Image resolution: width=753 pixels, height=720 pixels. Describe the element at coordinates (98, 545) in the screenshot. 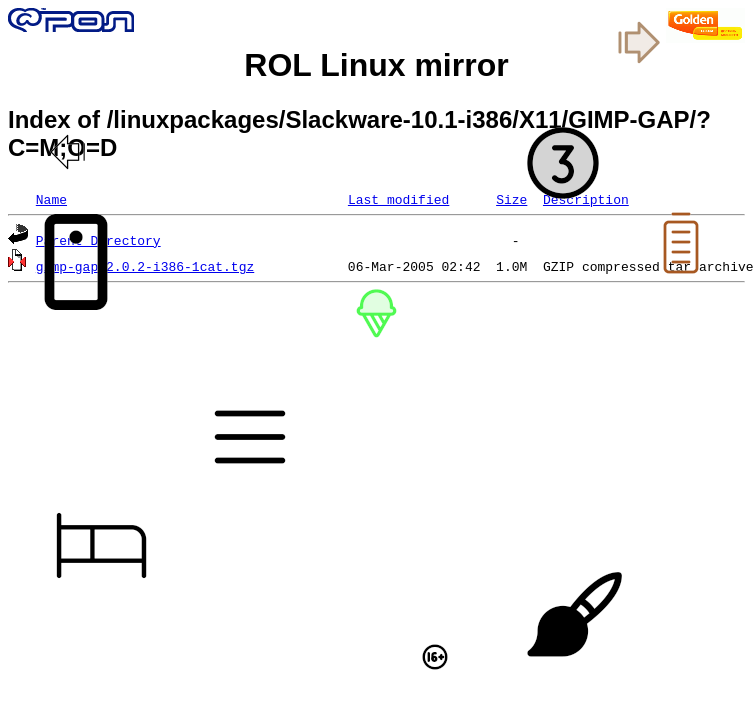

I see `view accommodation or hotel options` at that location.